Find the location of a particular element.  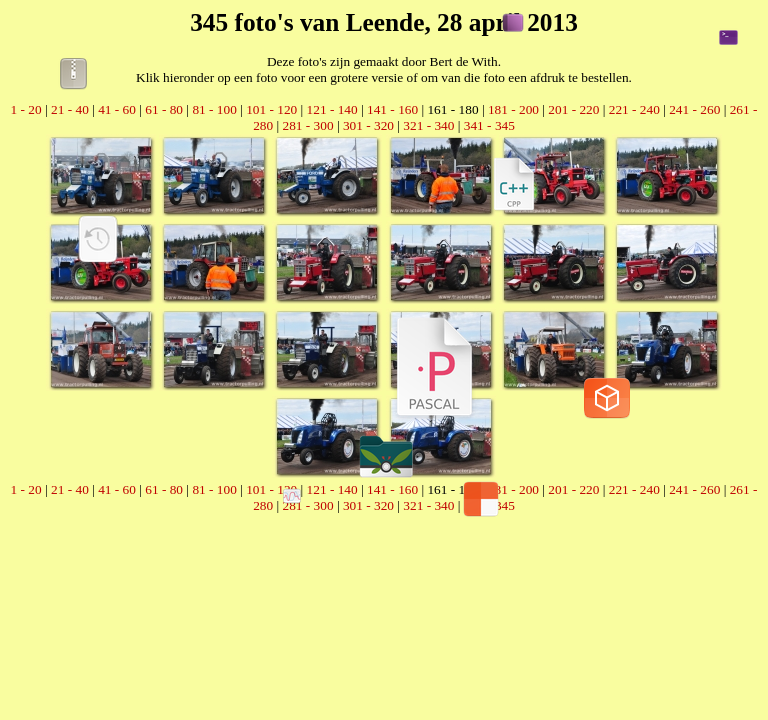

view battery and power usage statistics is located at coordinates (292, 496).